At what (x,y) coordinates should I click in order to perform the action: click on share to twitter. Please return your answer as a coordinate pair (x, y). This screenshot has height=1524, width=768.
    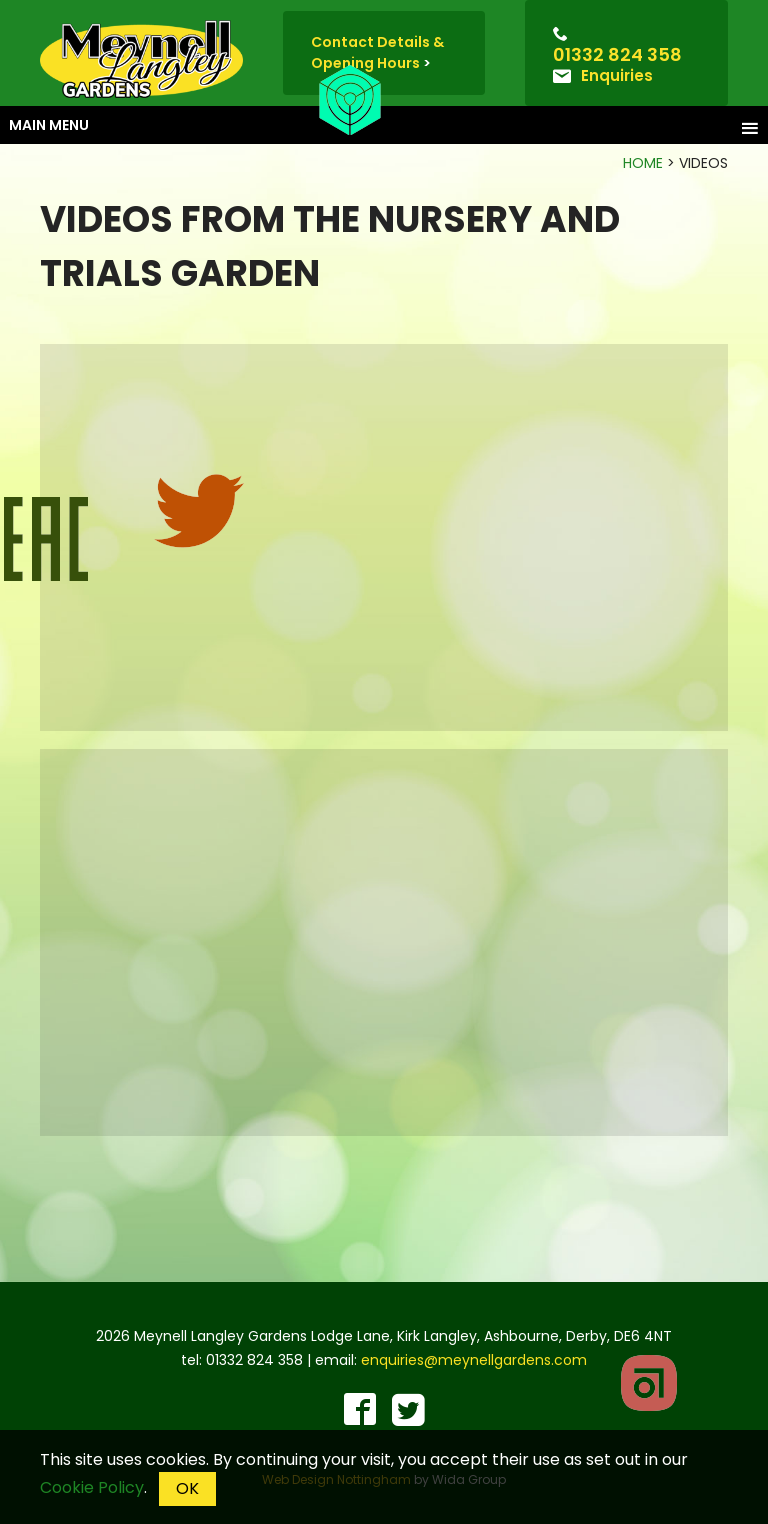
    Looking at the image, I should click on (199, 511).